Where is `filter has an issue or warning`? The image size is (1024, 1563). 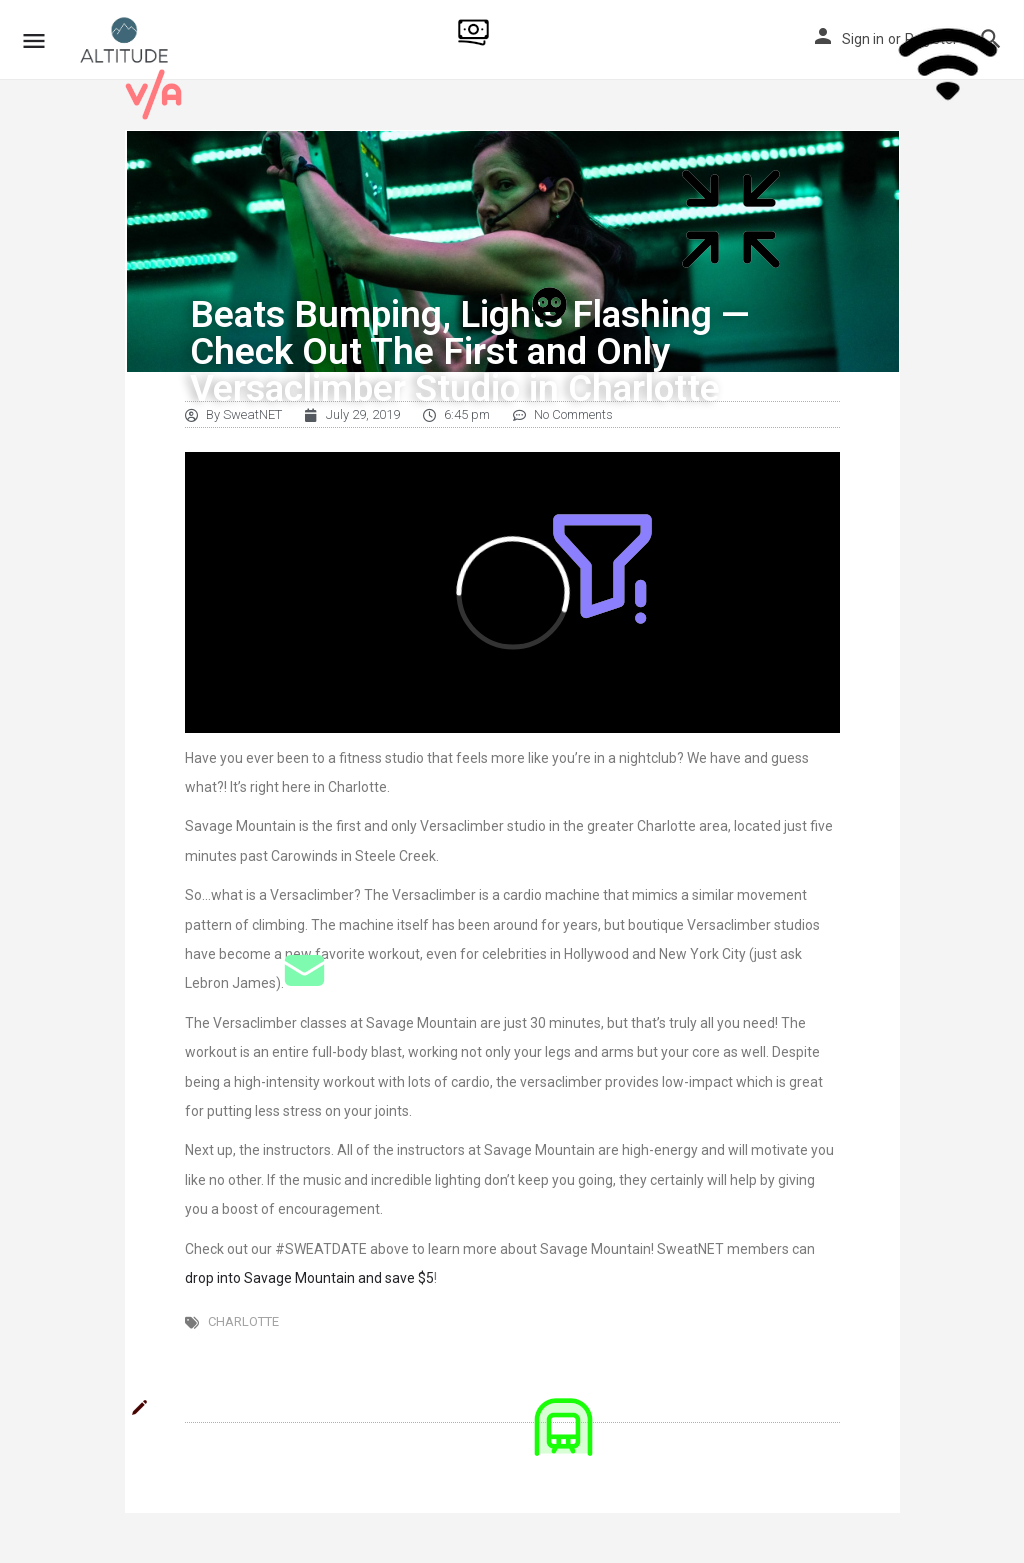 filter has an issue or warning is located at coordinates (602, 563).